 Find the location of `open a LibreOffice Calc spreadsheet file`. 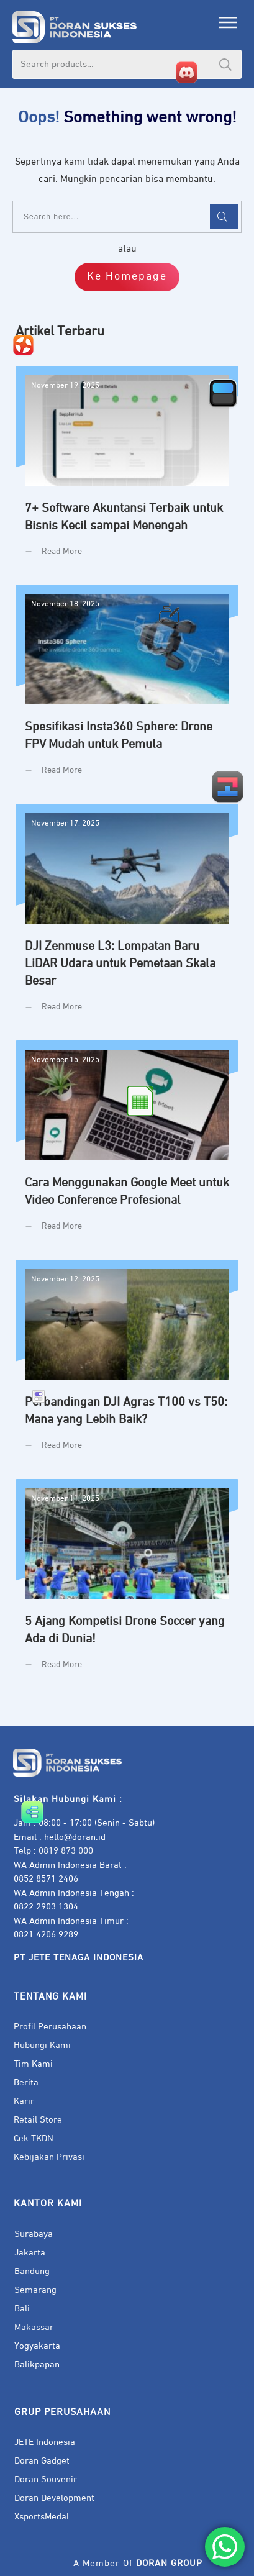

open a LibreOffice Calc spreadsheet file is located at coordinates (140, 1101).